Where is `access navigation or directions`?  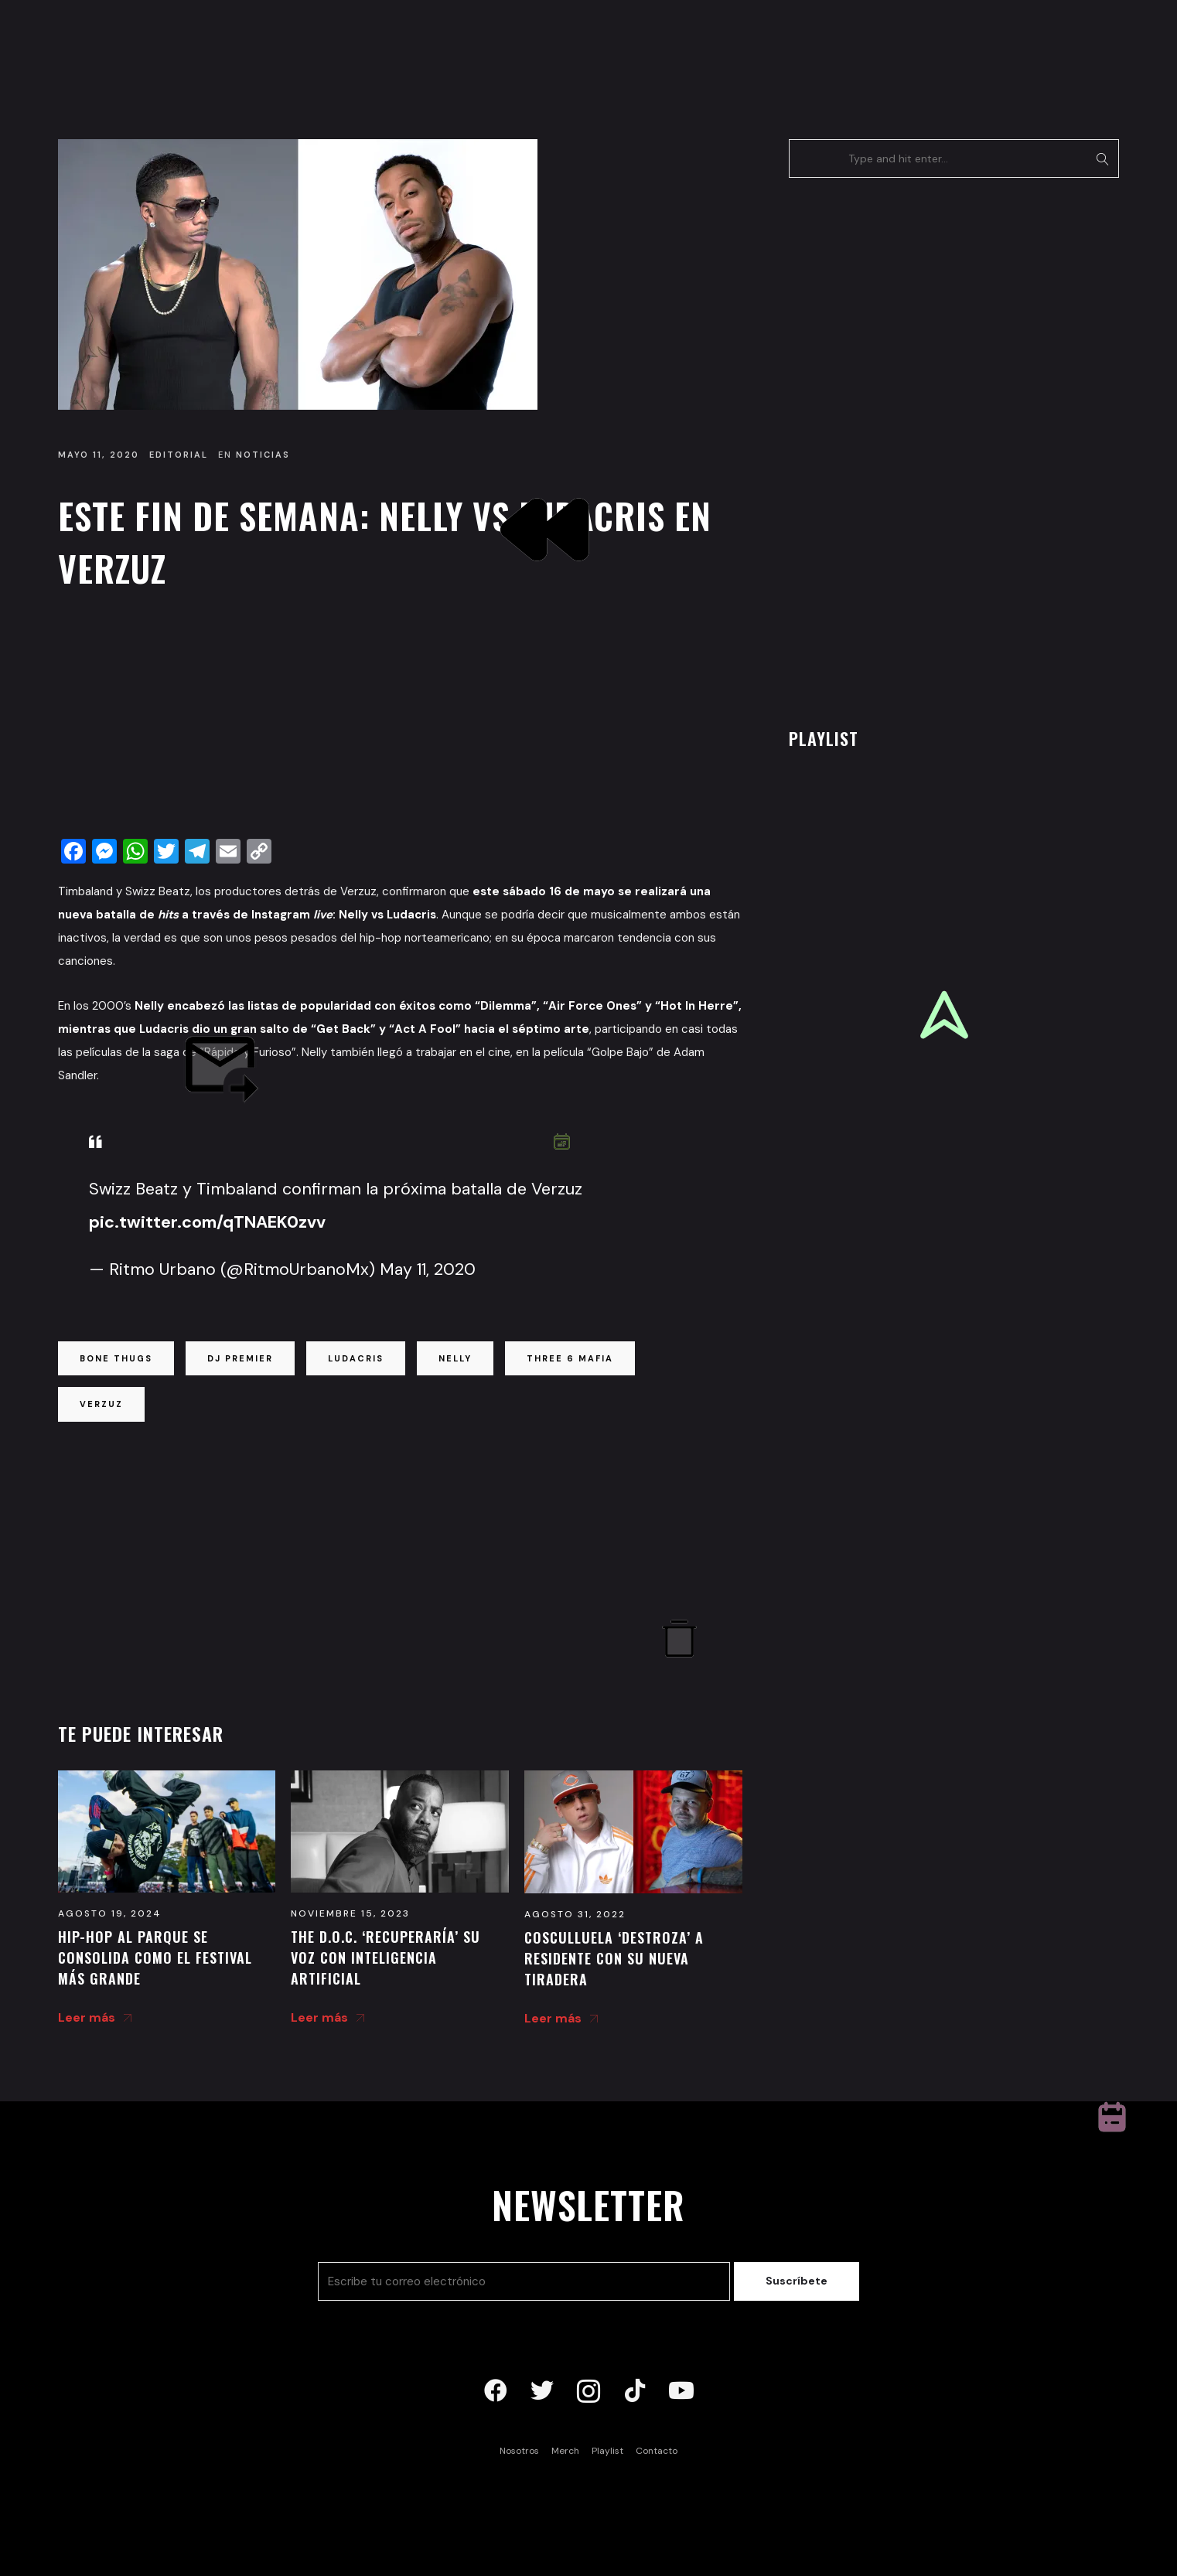
access navigation or directions is located at coordinates (944, 1017).